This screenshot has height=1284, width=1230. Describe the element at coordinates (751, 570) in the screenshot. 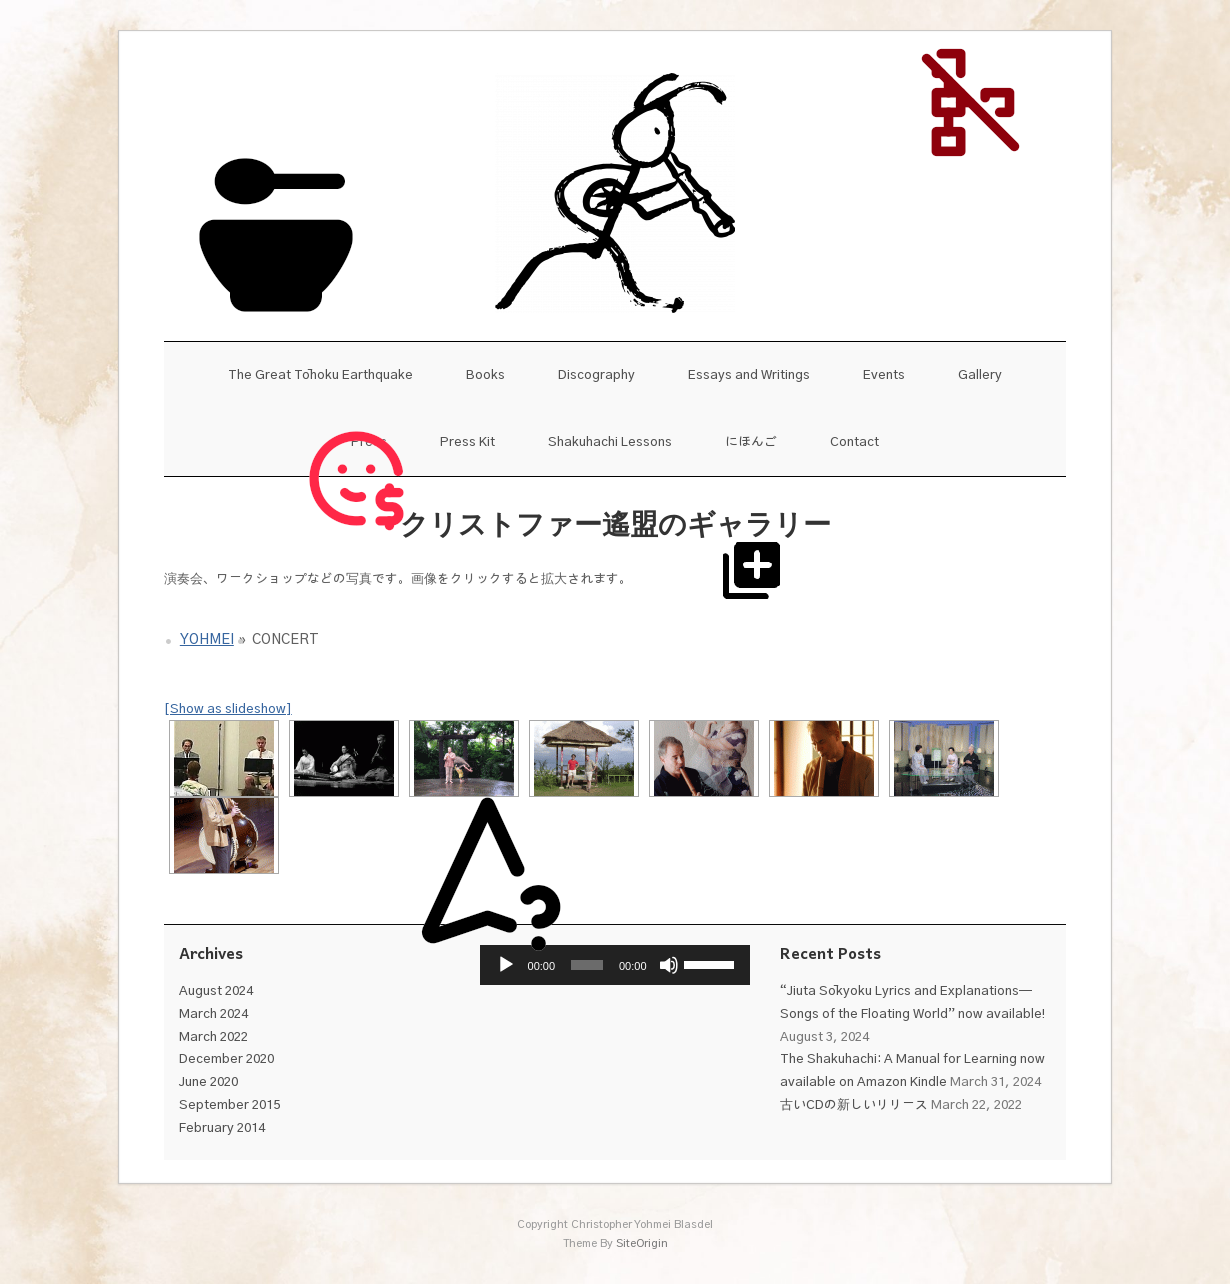

I see `add a new photo to your collection` at that location.